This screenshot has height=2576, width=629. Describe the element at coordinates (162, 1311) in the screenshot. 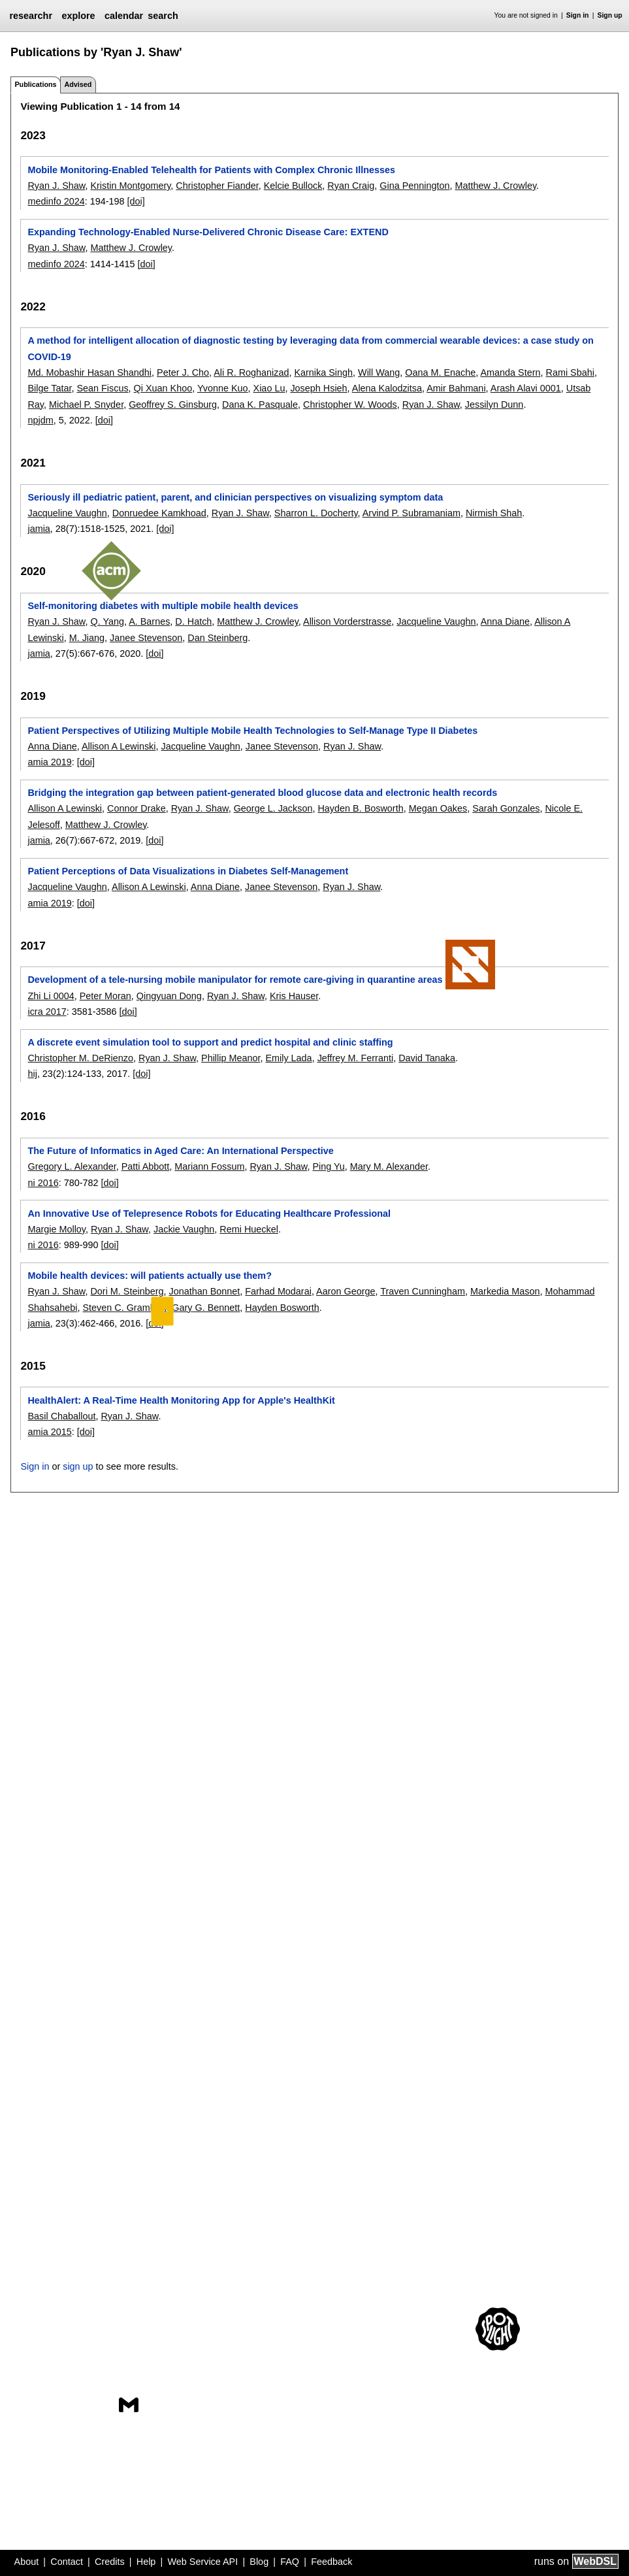

I see `exit or log out of the application` at that location.